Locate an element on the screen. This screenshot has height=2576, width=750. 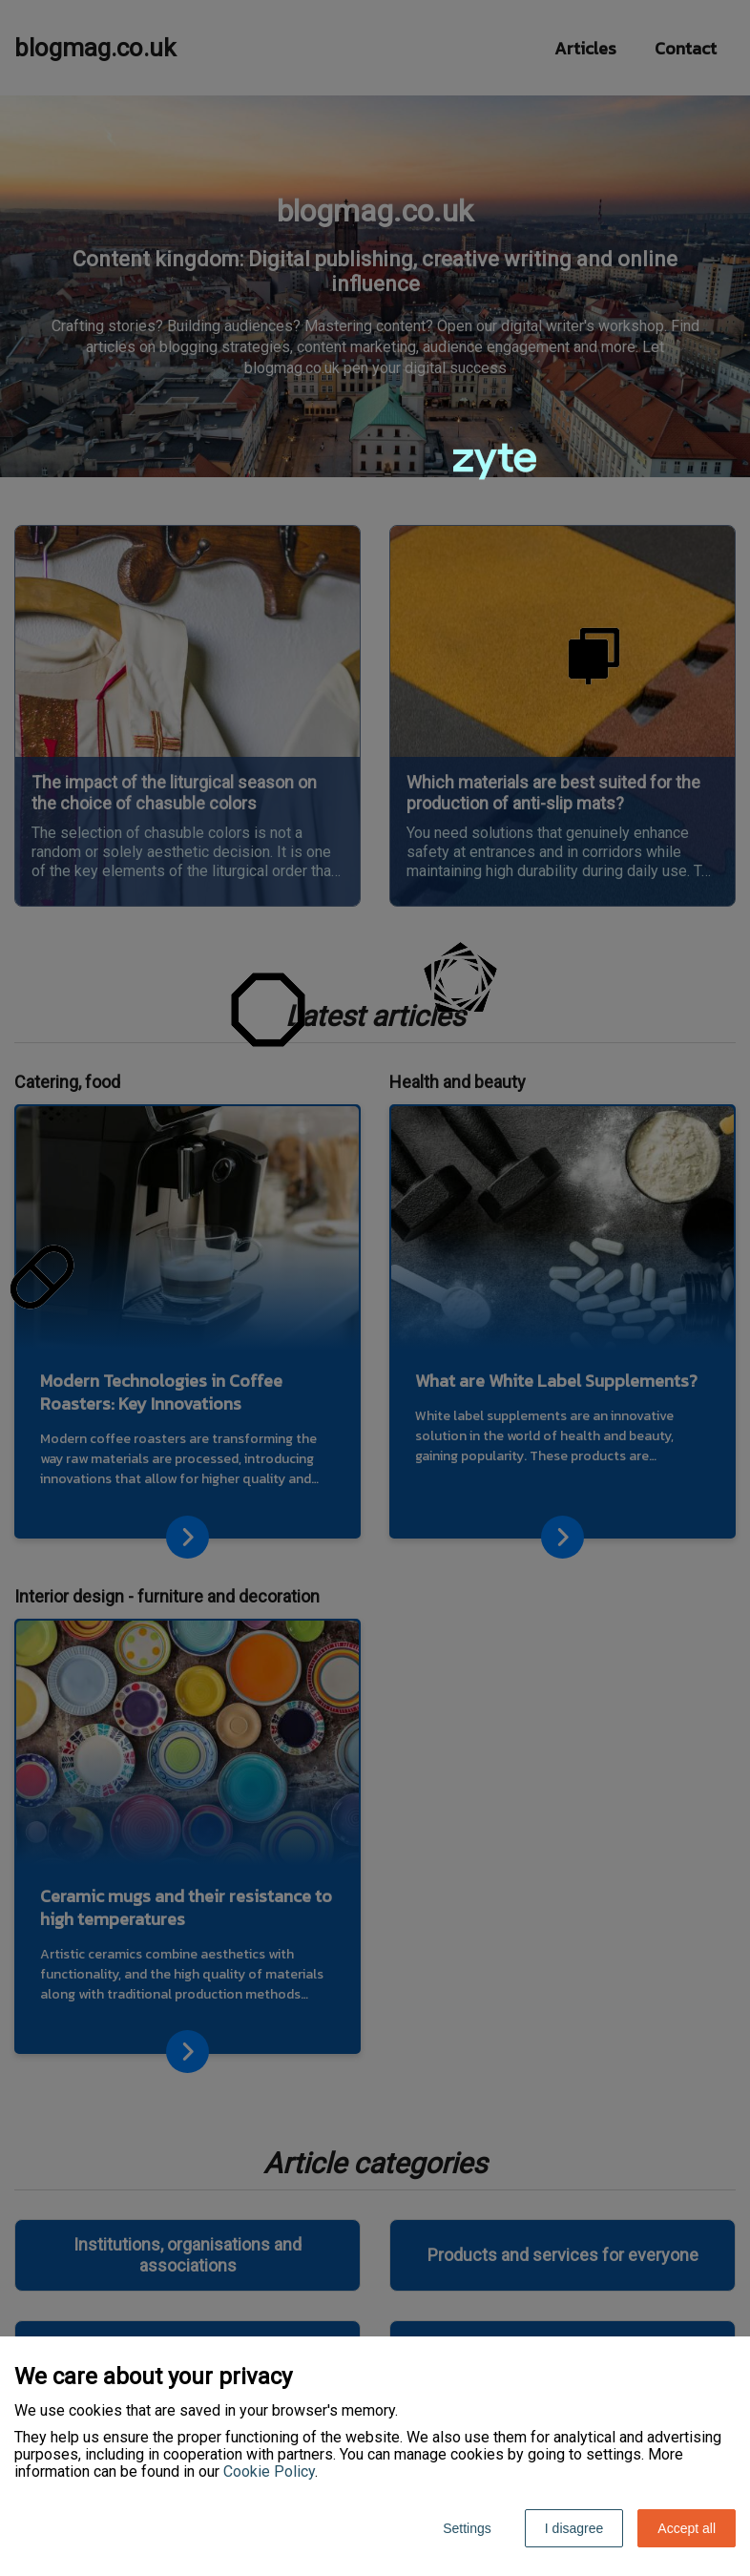
AED electrode pads for defibrillator device is located at coordinates (594, 653).